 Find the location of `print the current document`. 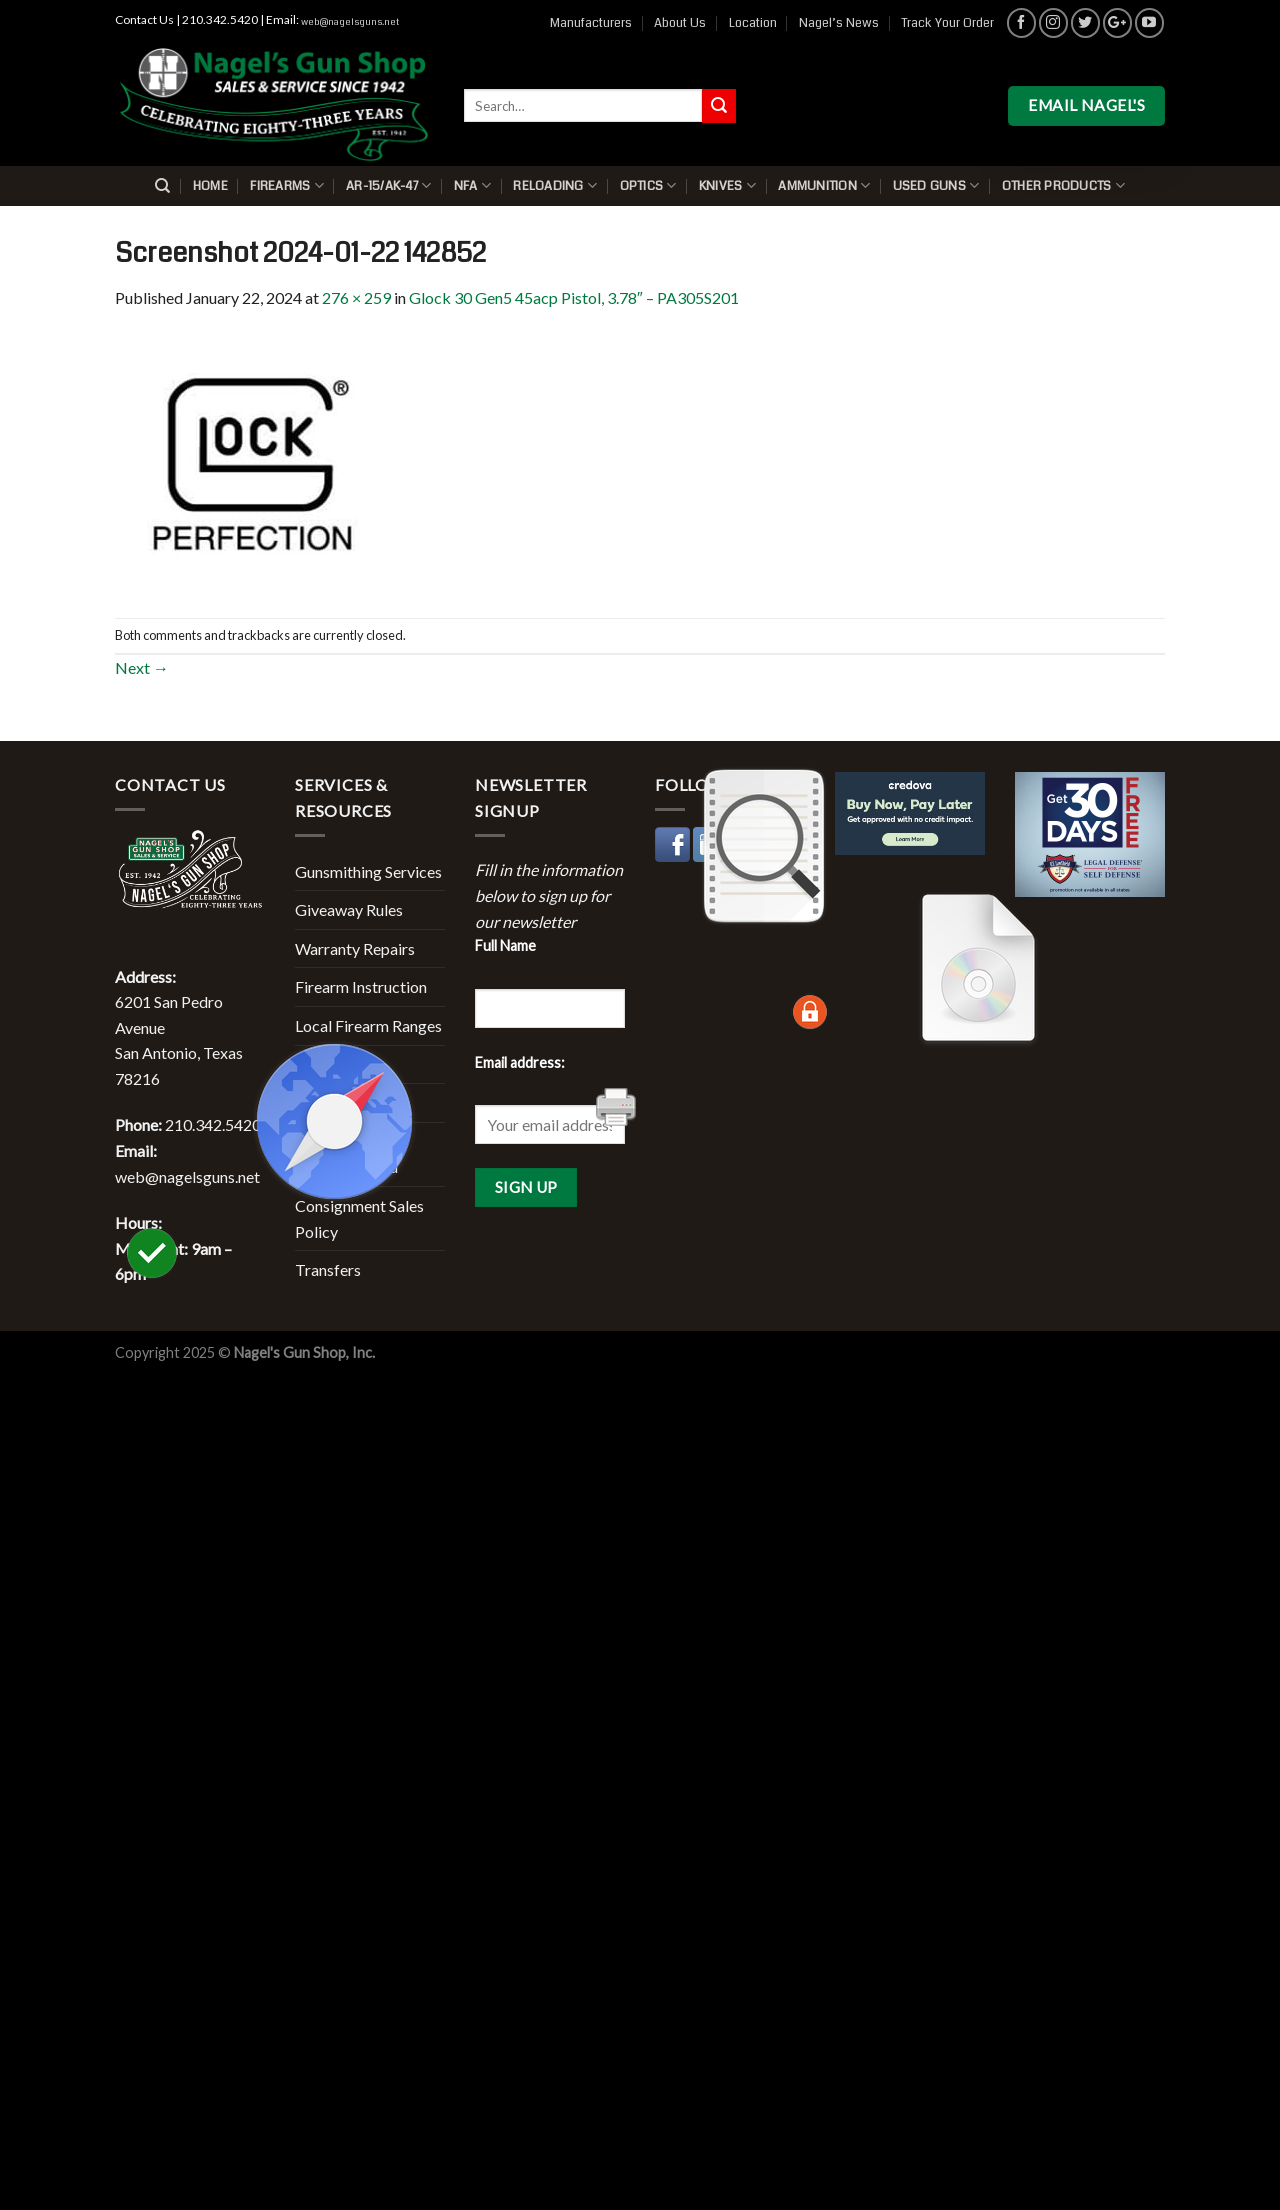

print the current document is located at coordinates (616, 1107).